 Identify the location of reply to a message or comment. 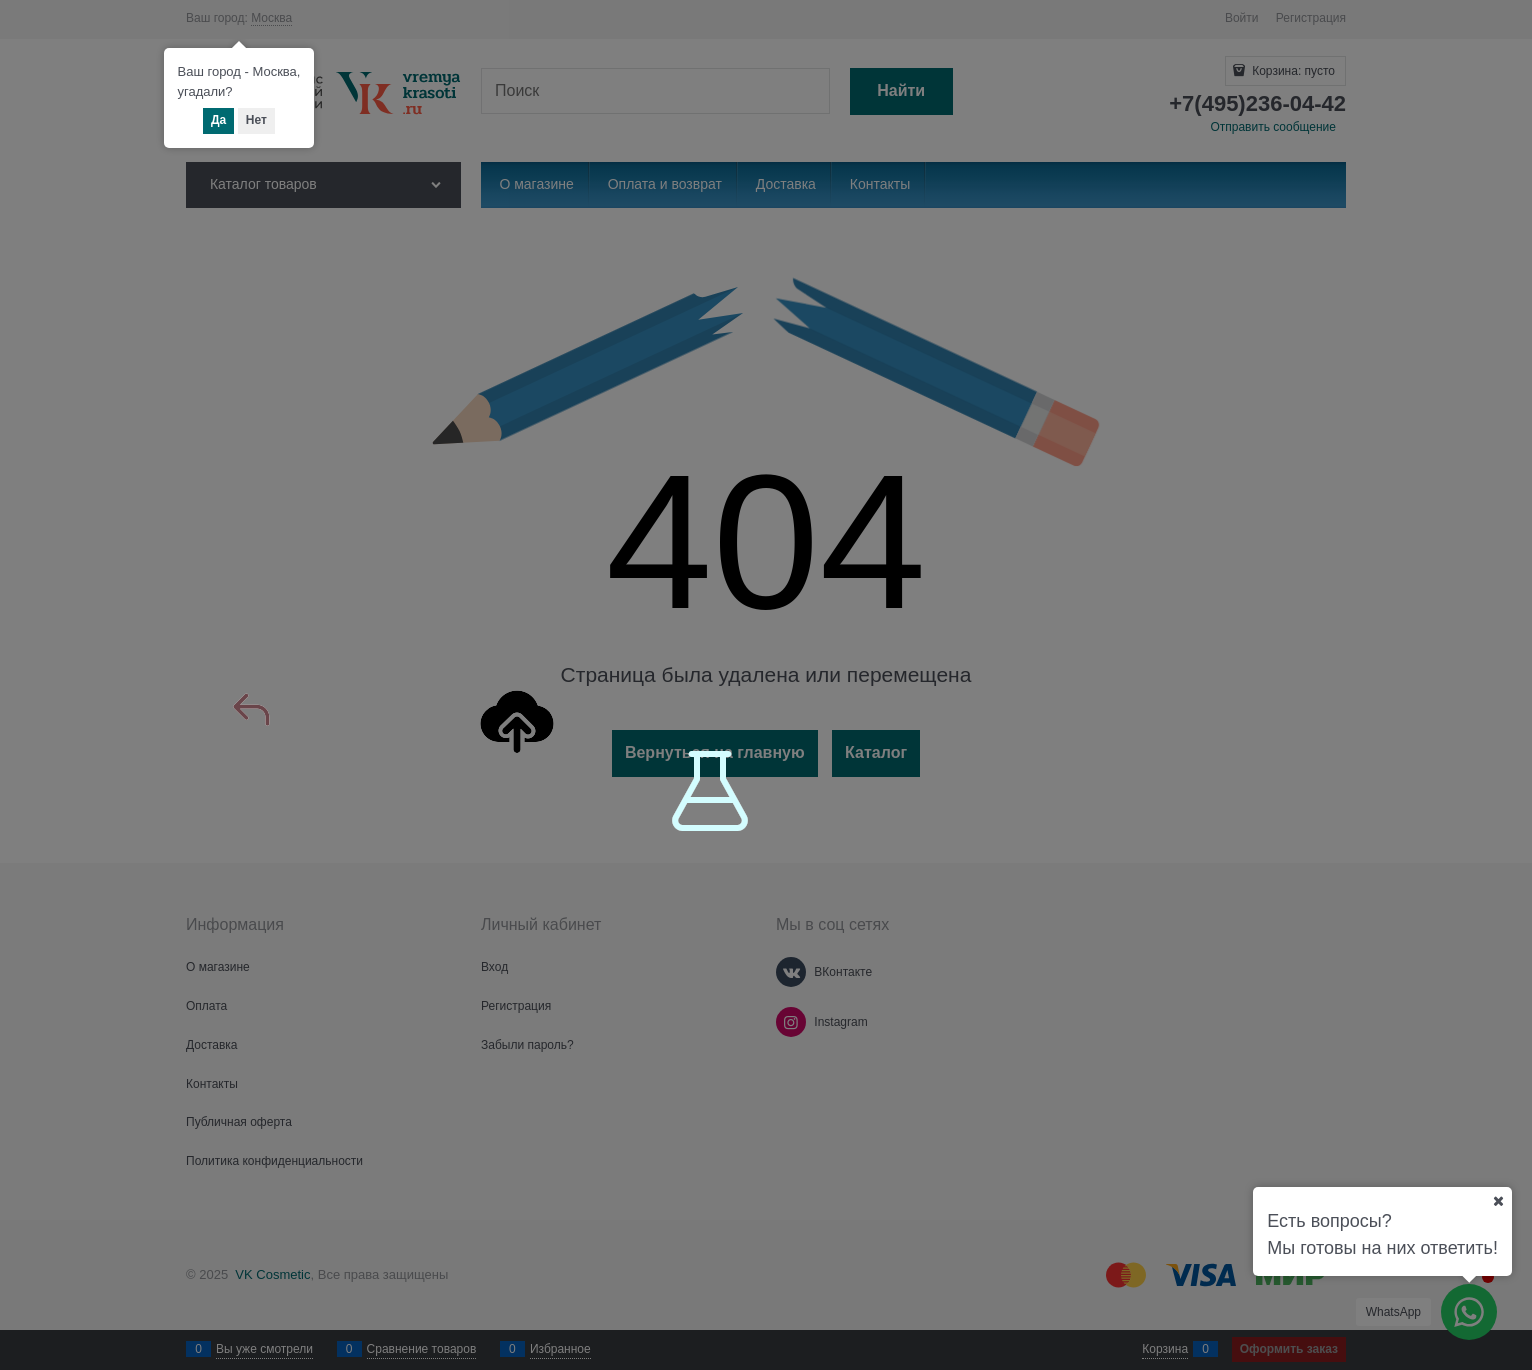
(251, 710).